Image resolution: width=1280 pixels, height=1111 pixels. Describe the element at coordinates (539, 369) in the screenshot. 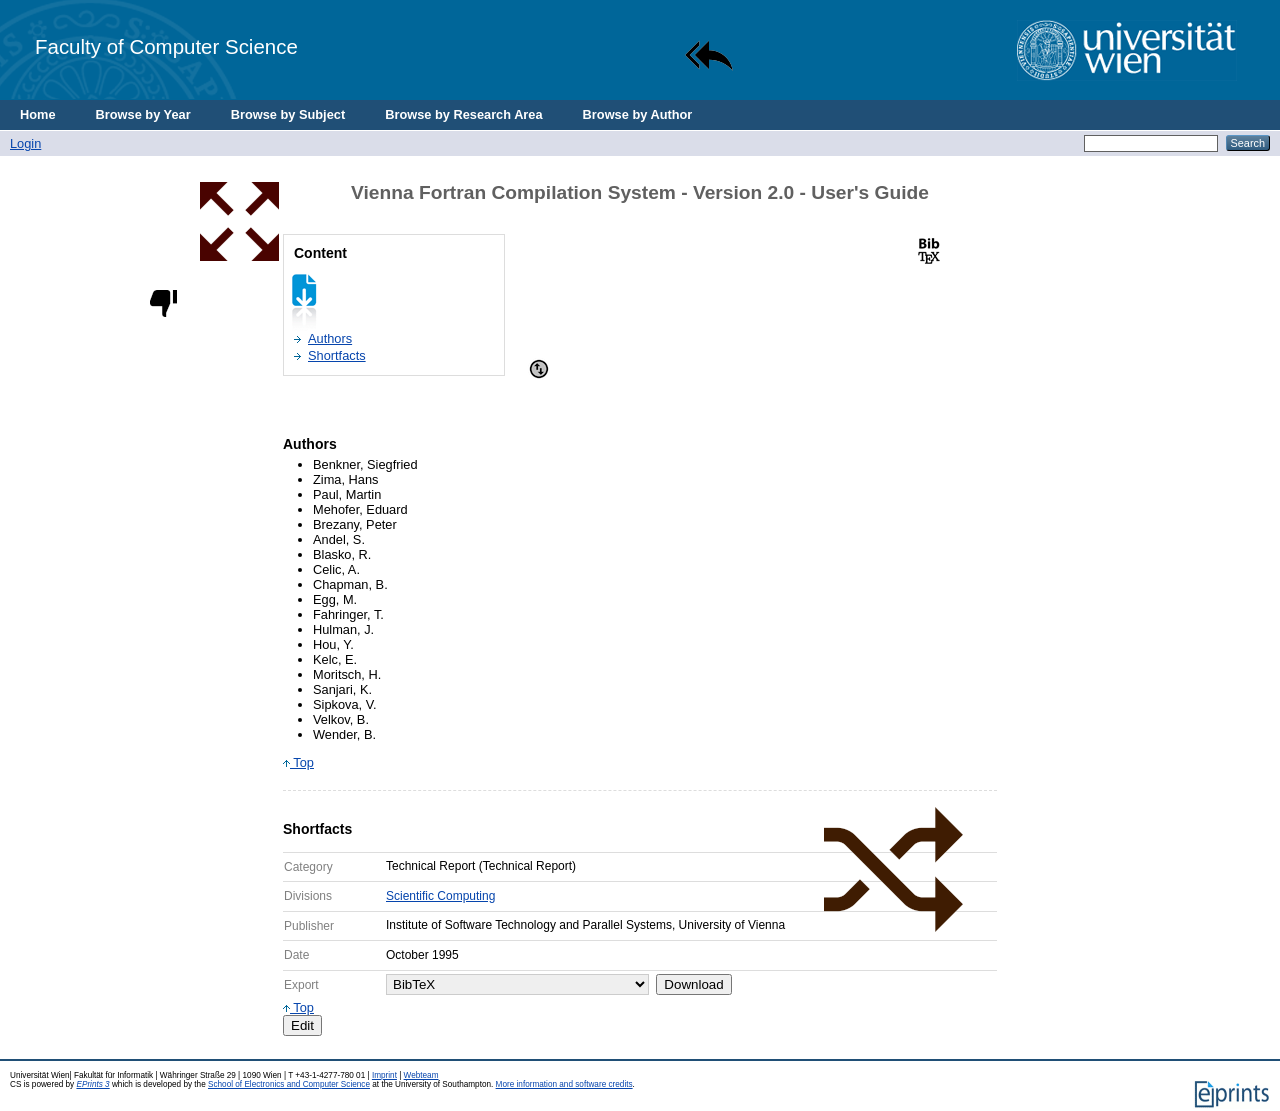

I see `swap or reorder items vertically` at that location.